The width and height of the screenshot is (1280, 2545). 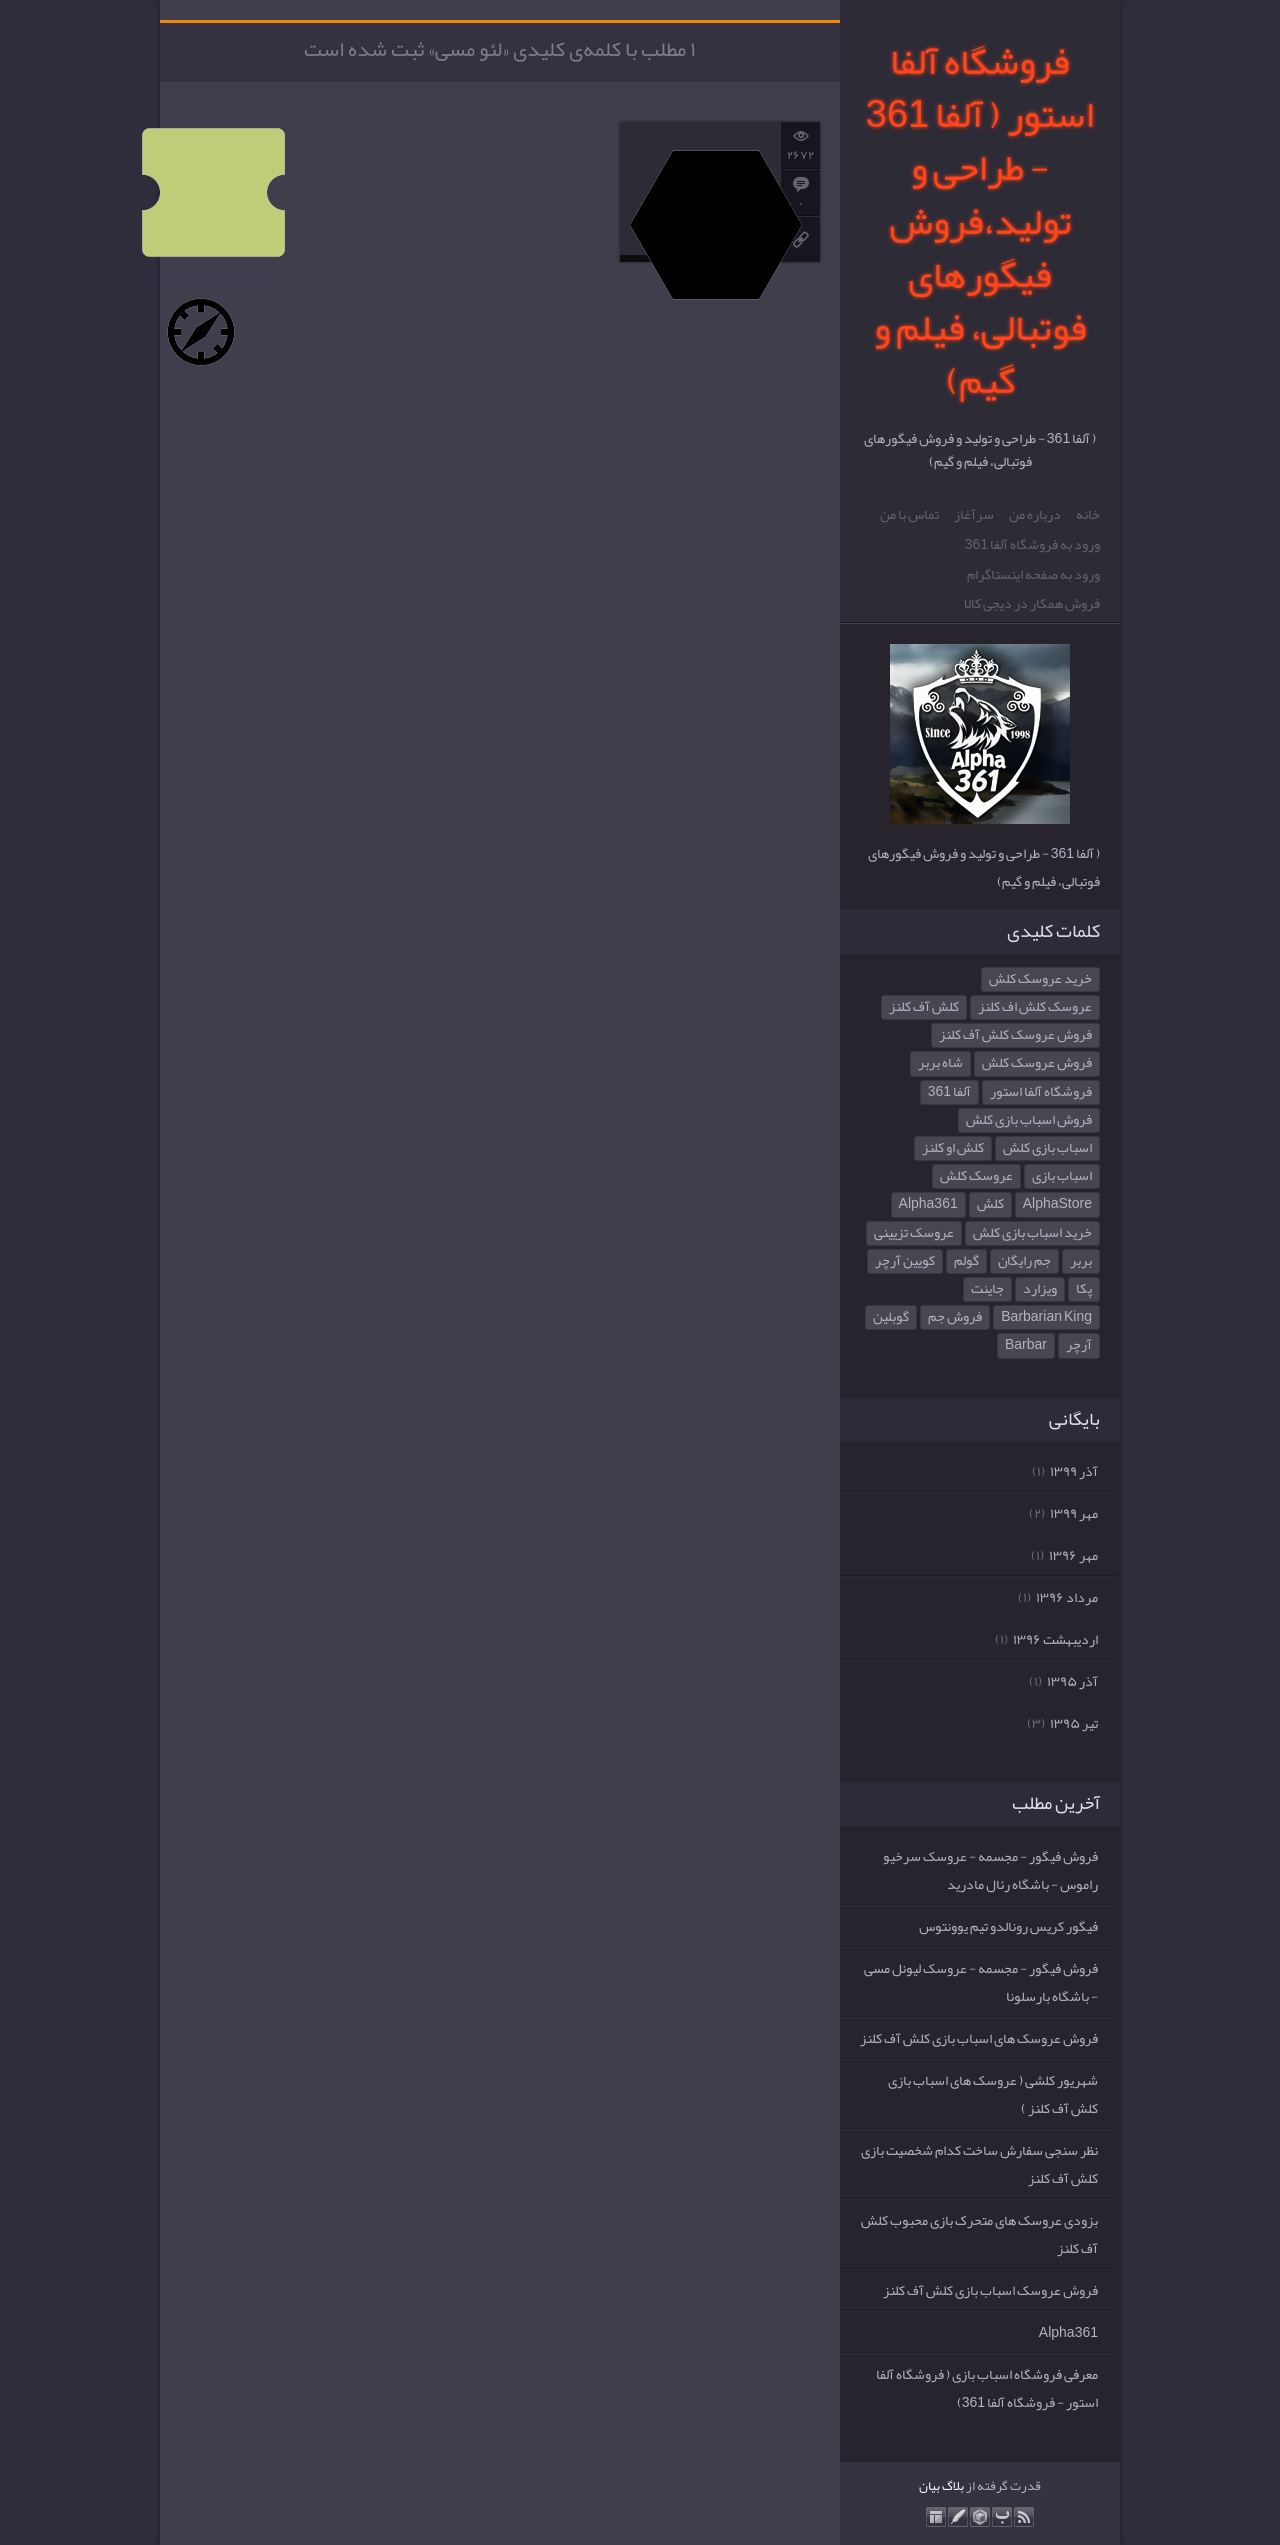 I want to click on generic shape or placeholder icon, so click(x=716, y=225).